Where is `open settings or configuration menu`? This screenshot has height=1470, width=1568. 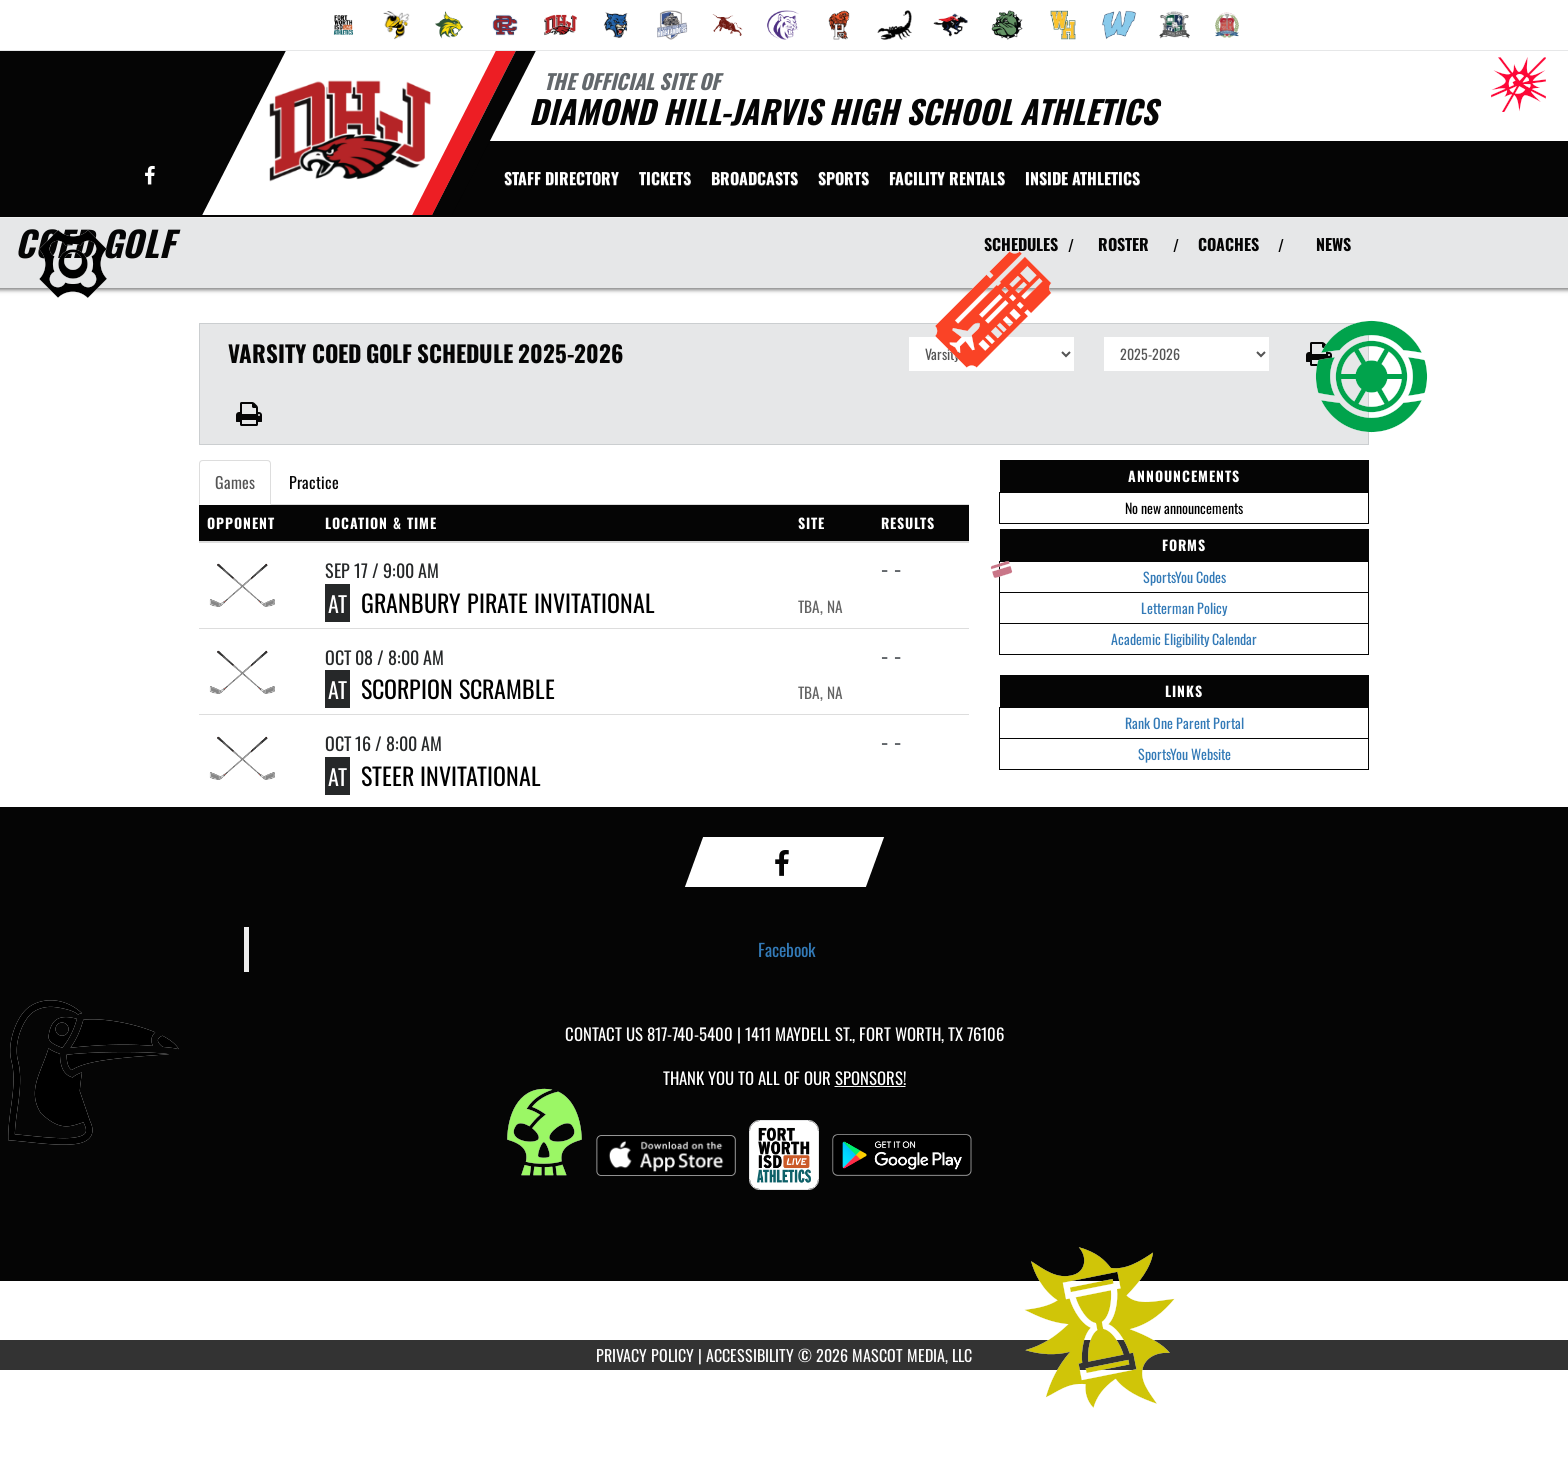
open settings or configuration menu is located at coordinates (73, 264).